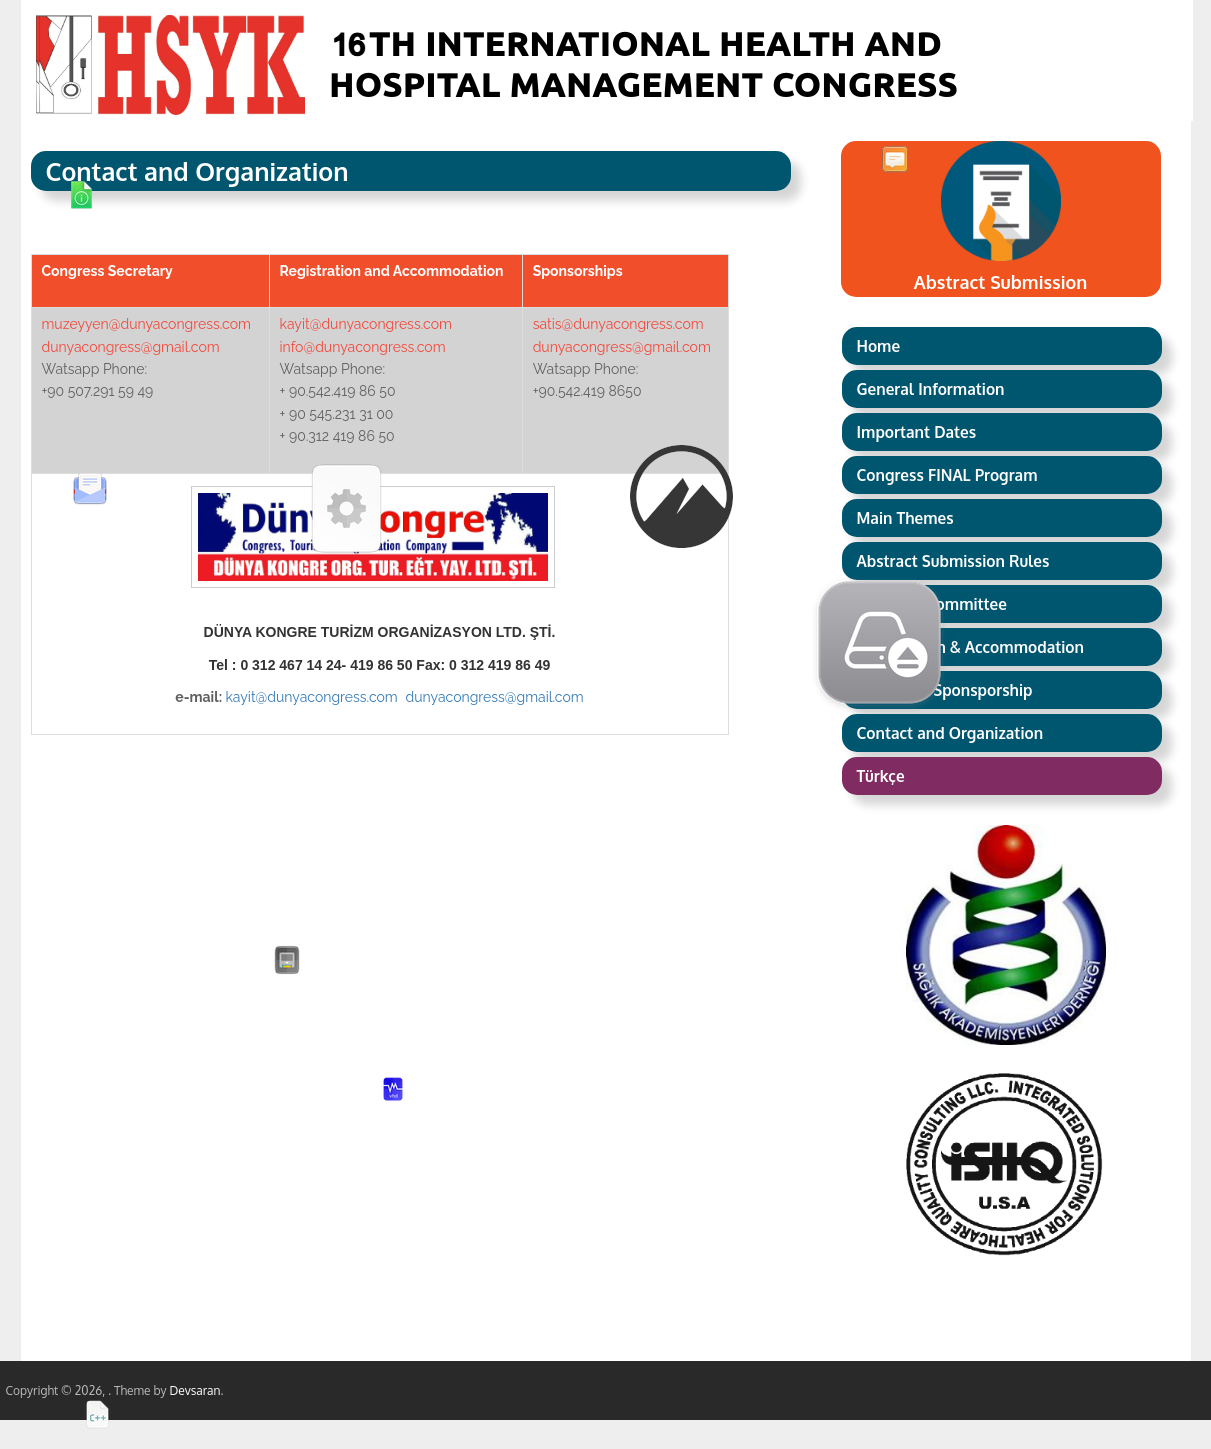 This screenshot has height=1449, width=1211. What do you see at coordinates (346, 508) in the screenshot?
I see `a desktop application shortcut file` at bounding box center [346, 508].